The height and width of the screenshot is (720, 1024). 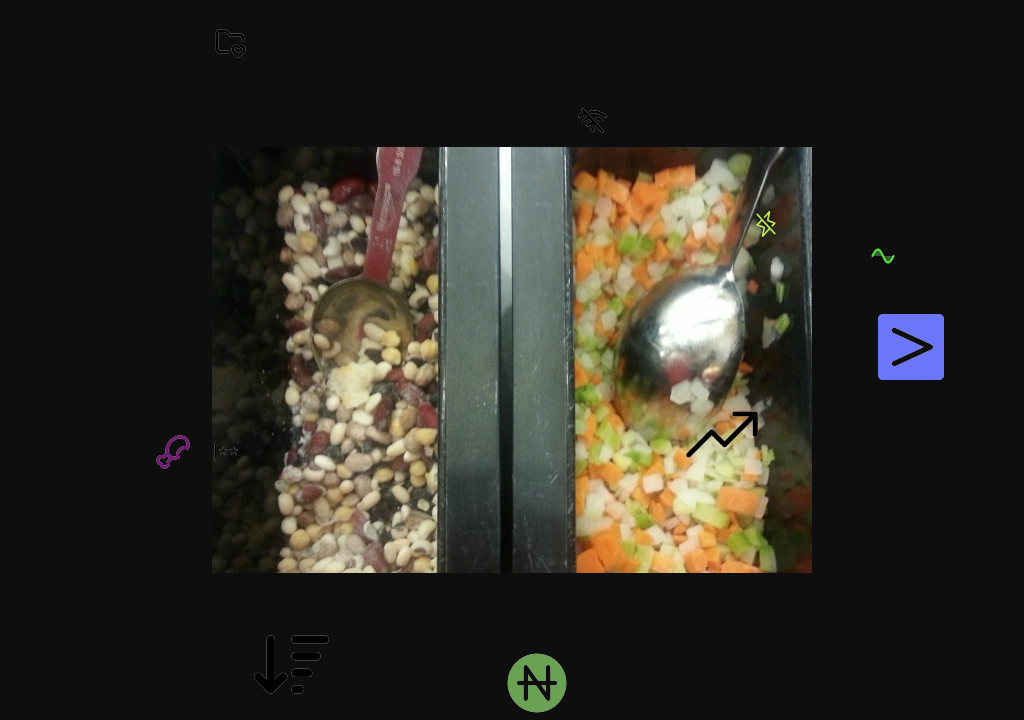 What do you see at coordinates (722, 437) in the screenshot?
I see `view trending or popular content` at bounding box center [722, 437].